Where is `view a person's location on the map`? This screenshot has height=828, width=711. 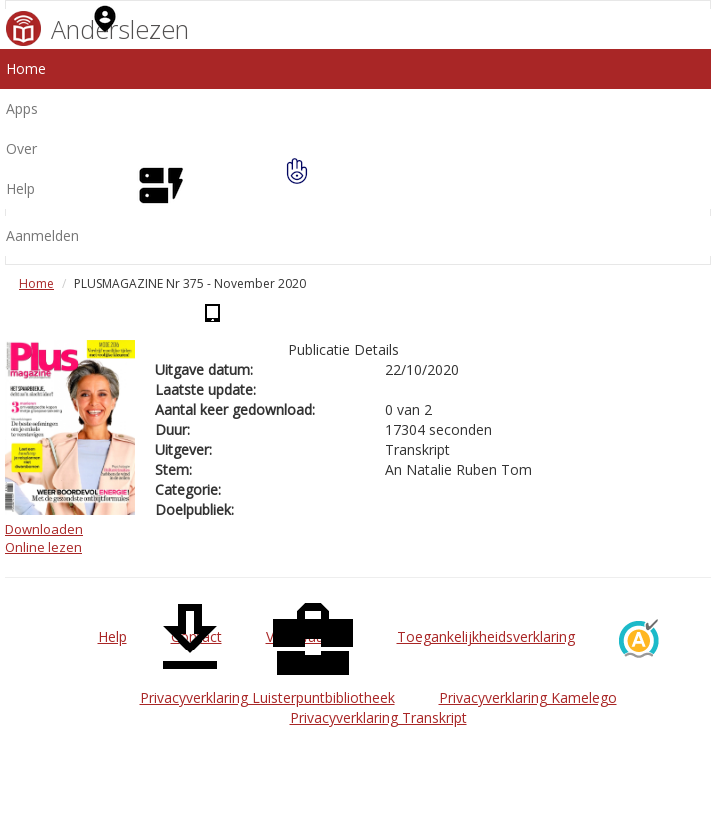 view a person's location on the map is located at coordinates (105, 19).